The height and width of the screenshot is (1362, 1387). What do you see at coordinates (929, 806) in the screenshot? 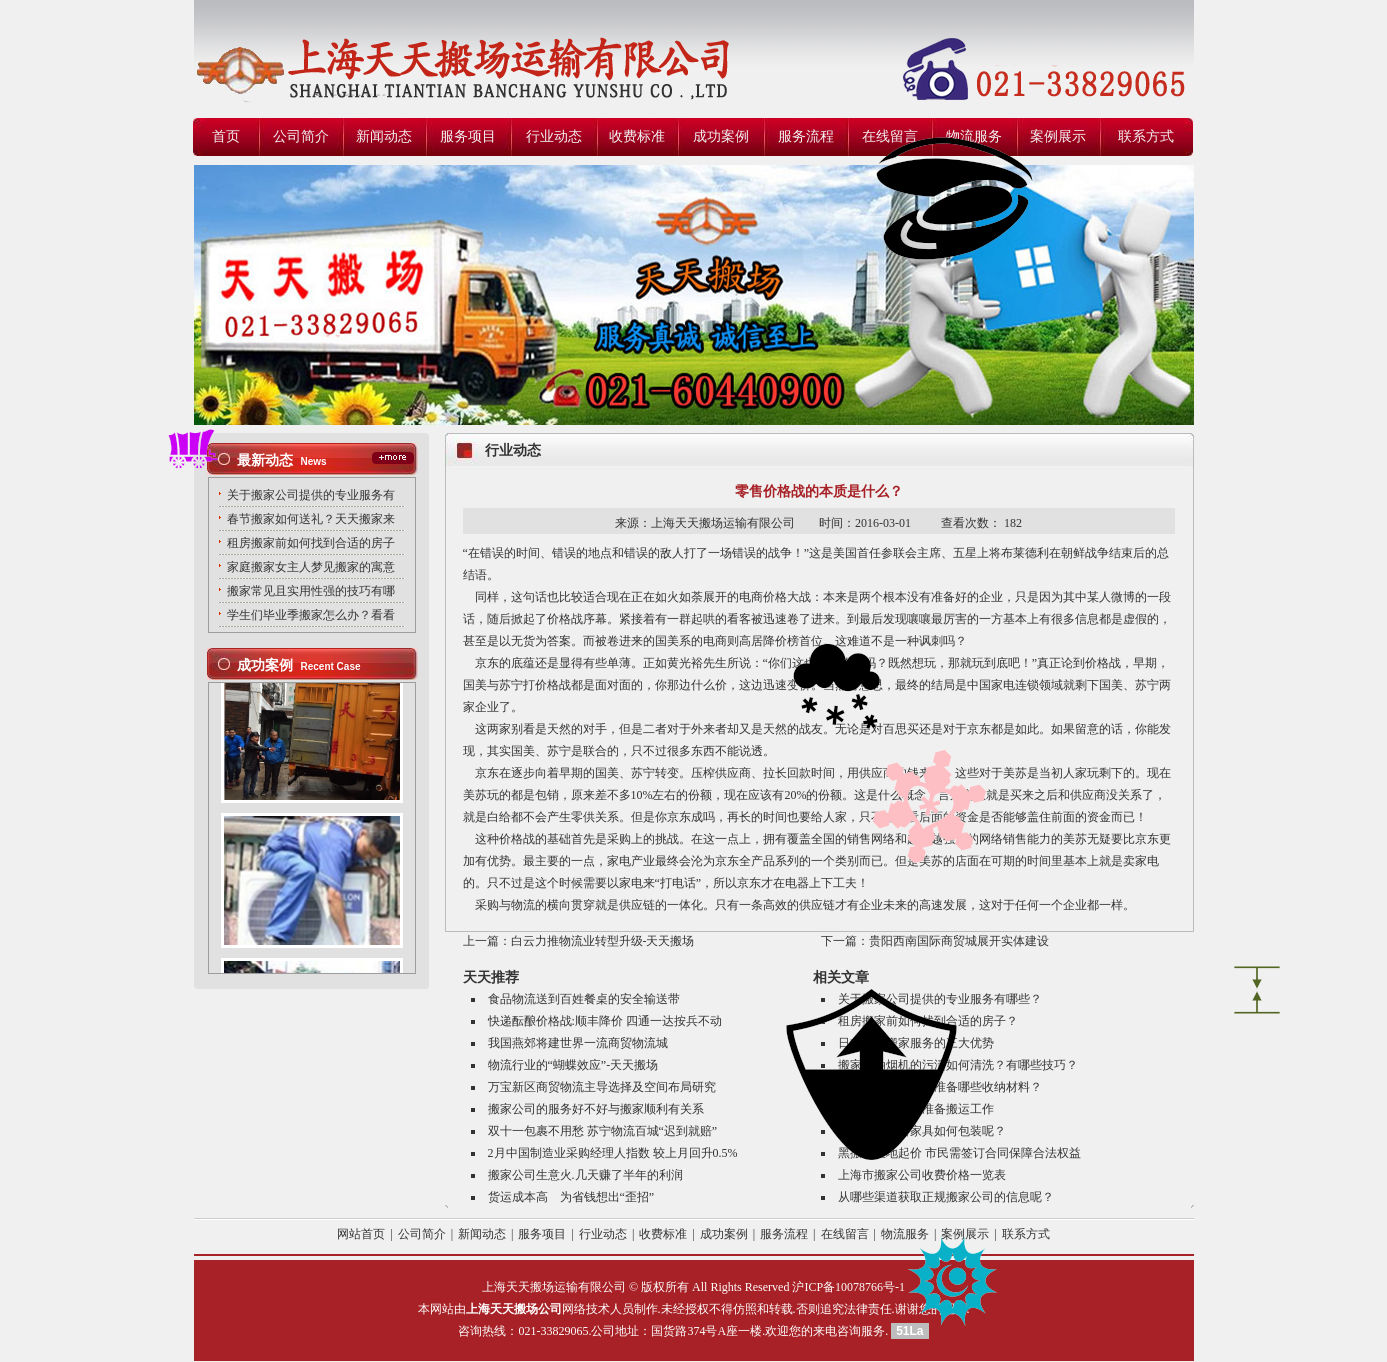
I see `indicates a frozen or cold status effect in gameplay` at bounding box center [929, 806].